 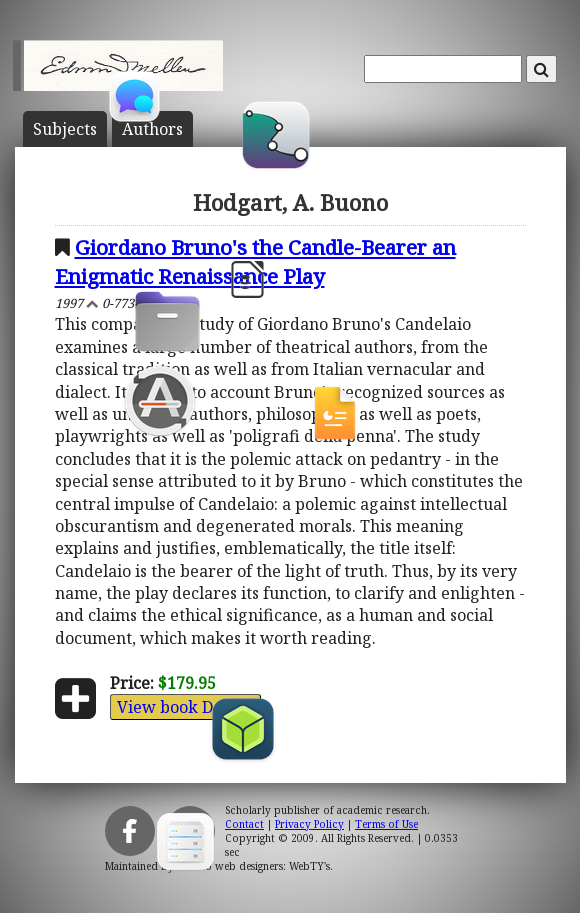 What do you see at coordinates (243, 729) in the screenshot?
I see `open balenaEtcher to flash OS images to drives` at bounding box center [243, 729].